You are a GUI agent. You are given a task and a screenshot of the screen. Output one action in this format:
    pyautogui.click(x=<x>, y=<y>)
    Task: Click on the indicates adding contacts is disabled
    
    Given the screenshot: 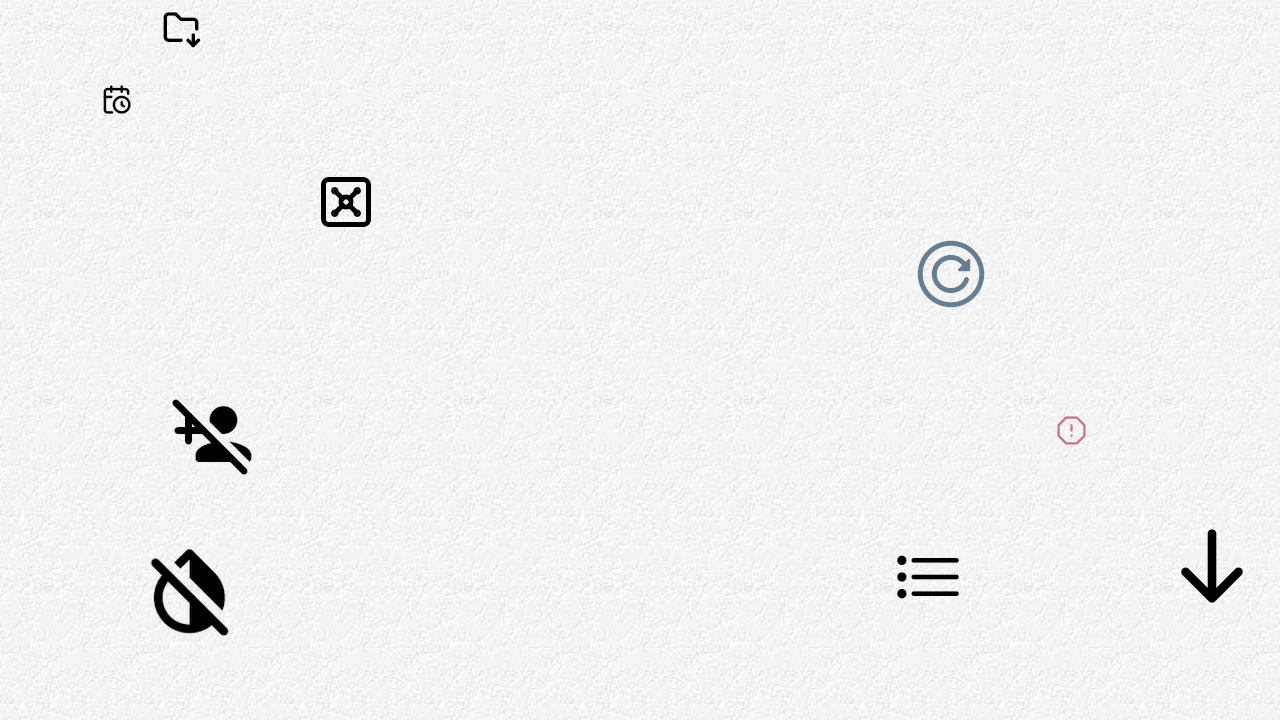 What is the action you would take?
    pyautogui.click(x=213, y=434)
    